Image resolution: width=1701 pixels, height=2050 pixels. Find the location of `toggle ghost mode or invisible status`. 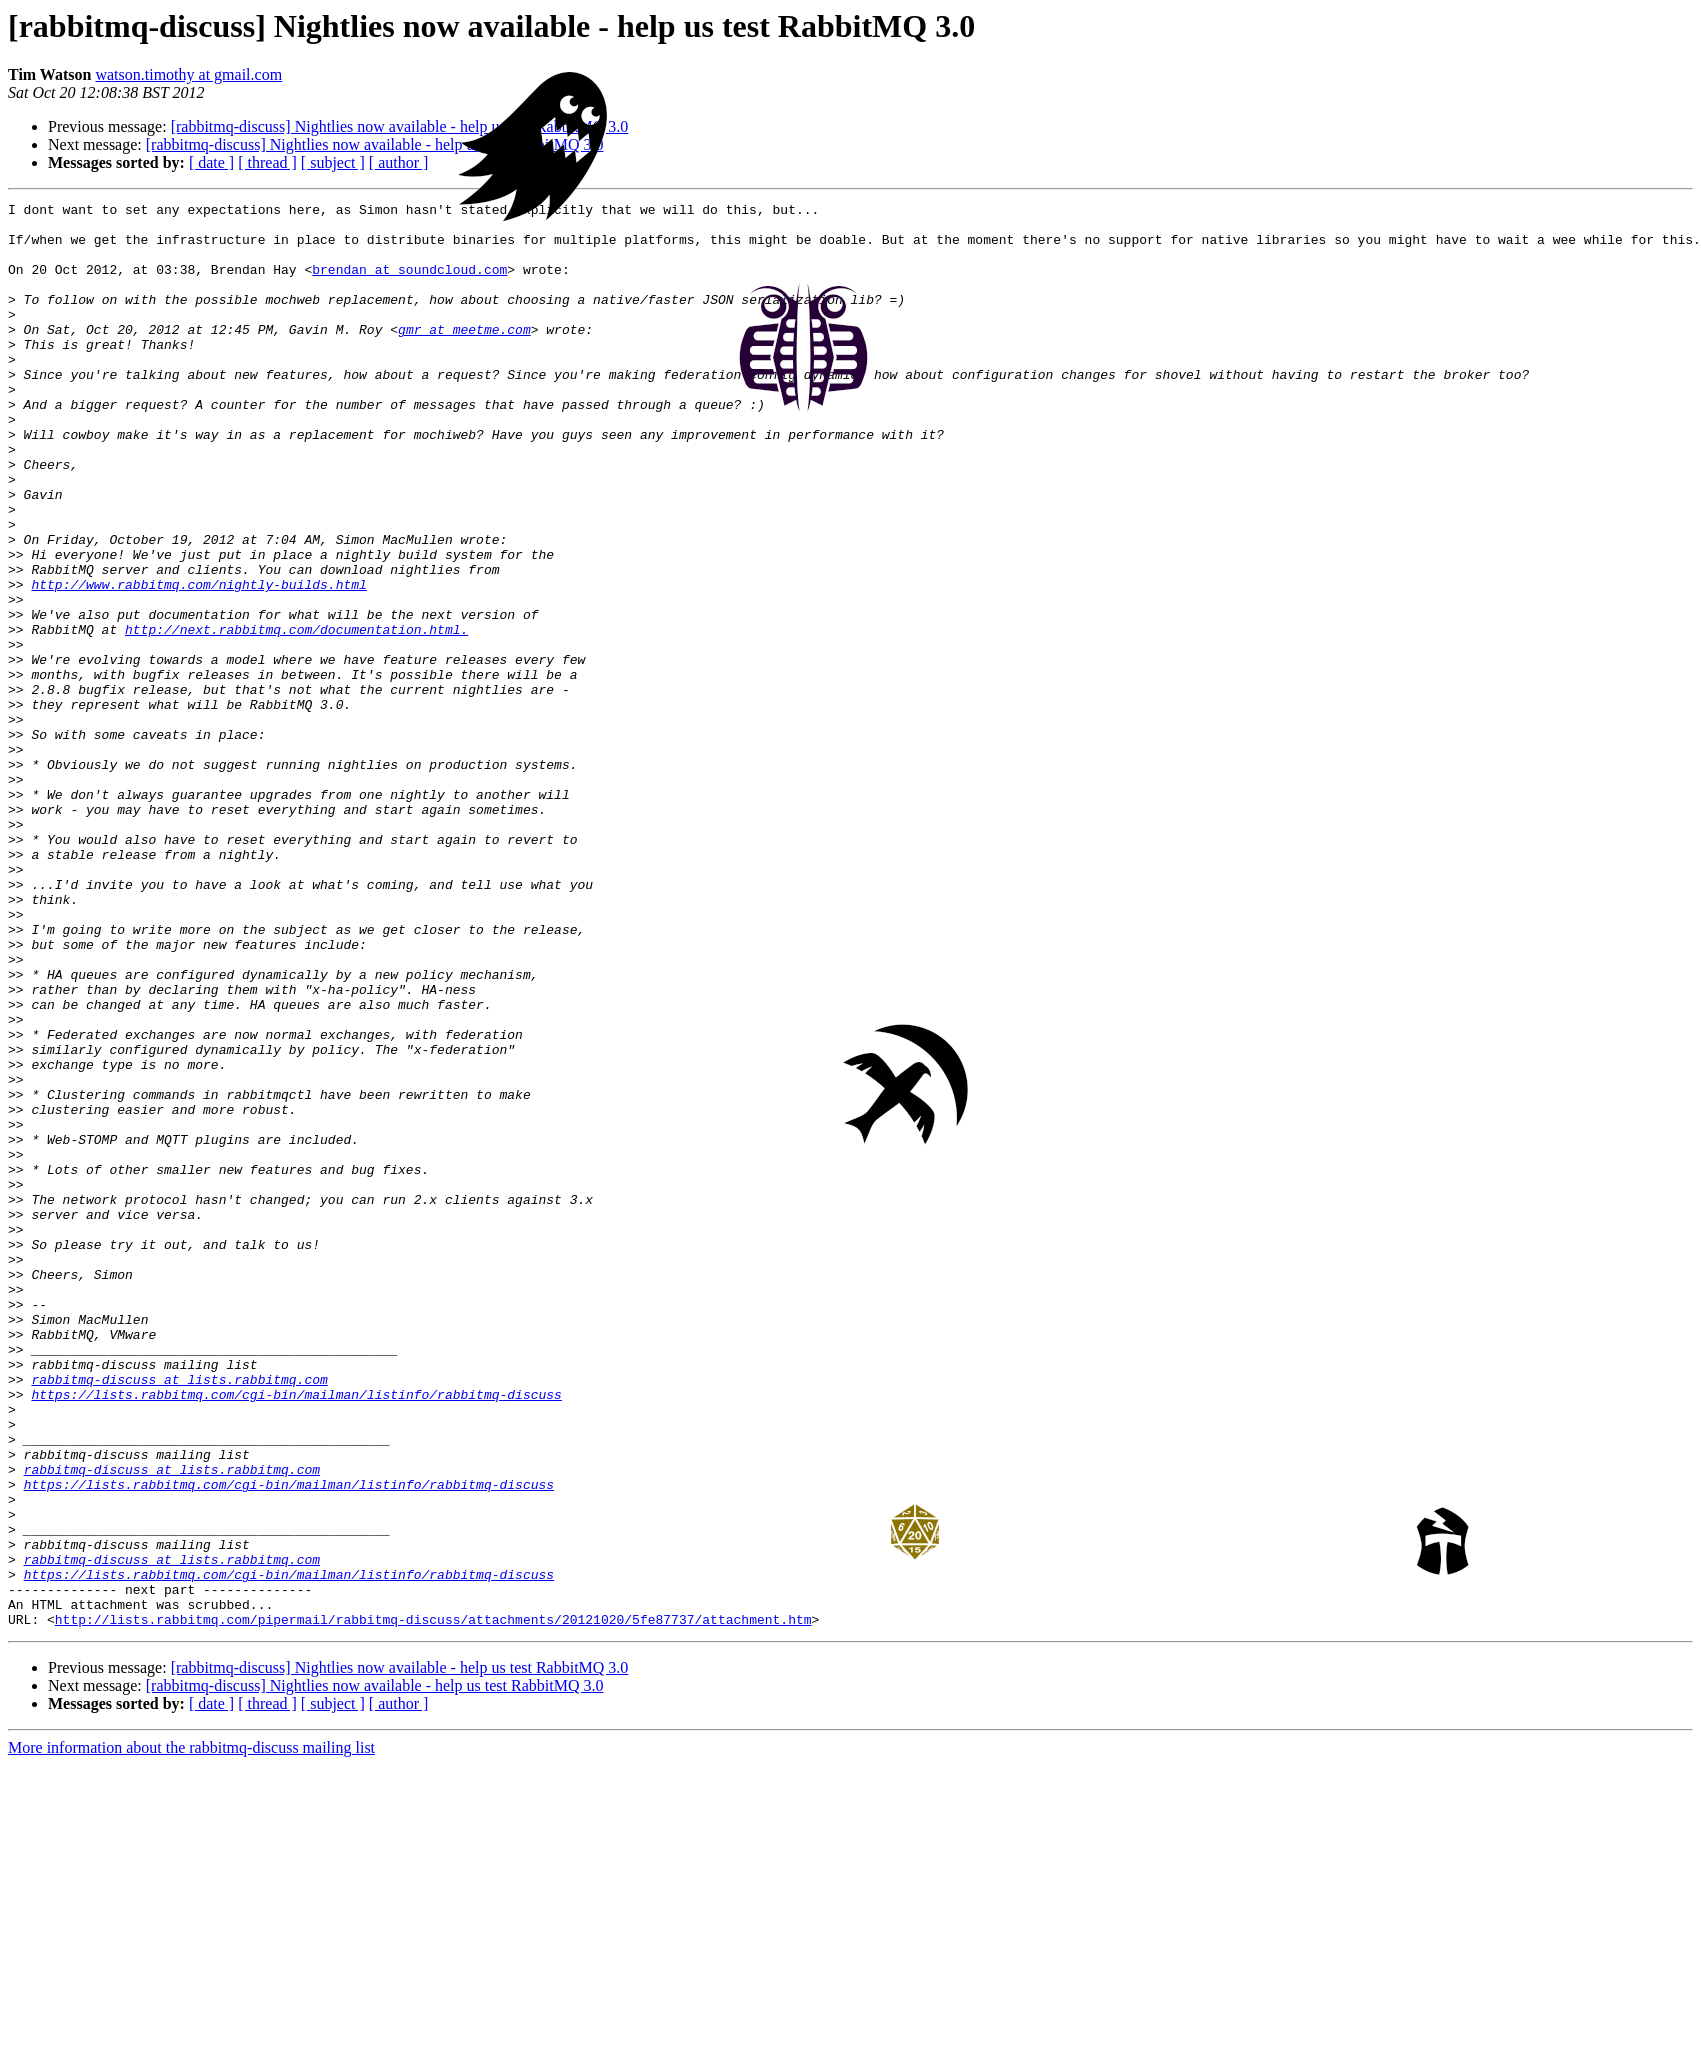

toggle ghost mode or invisible status is located at coordinates (532, 146).